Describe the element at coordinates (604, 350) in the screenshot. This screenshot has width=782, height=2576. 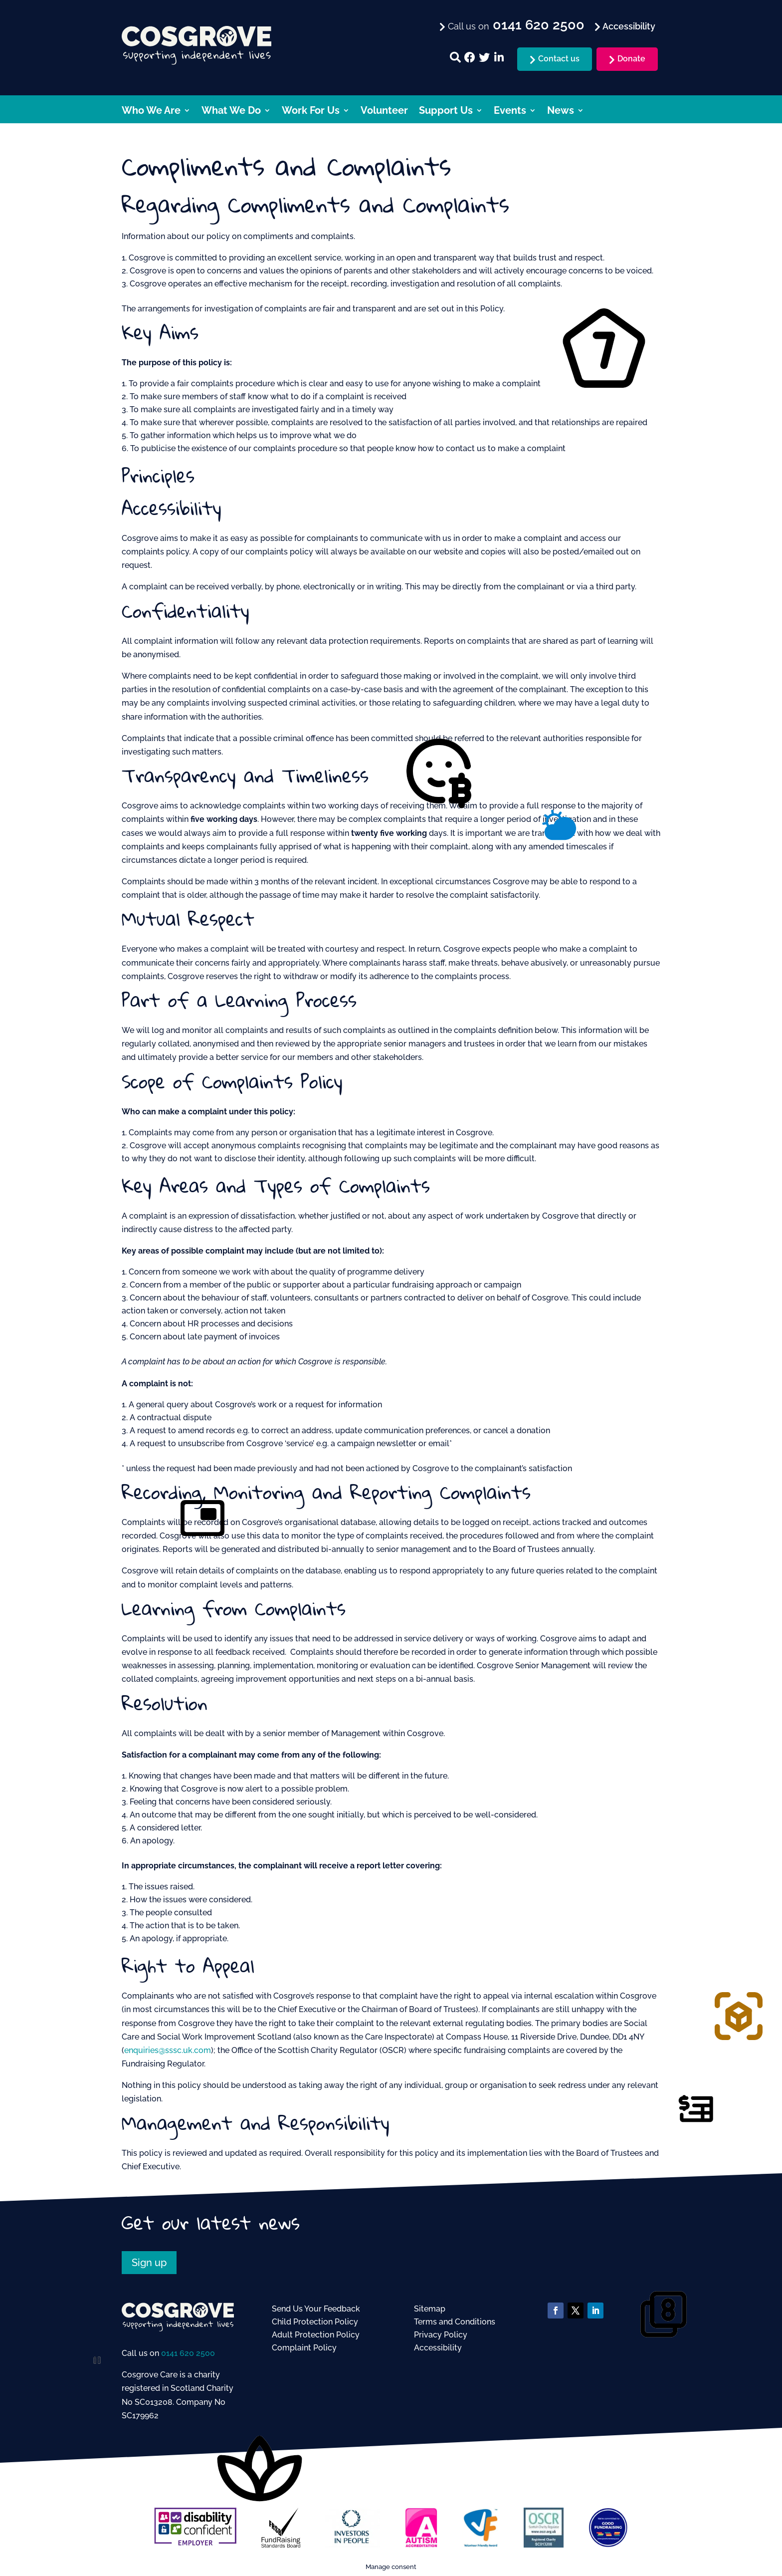
I see `indicates step 7 in a multi-step process` at that location.